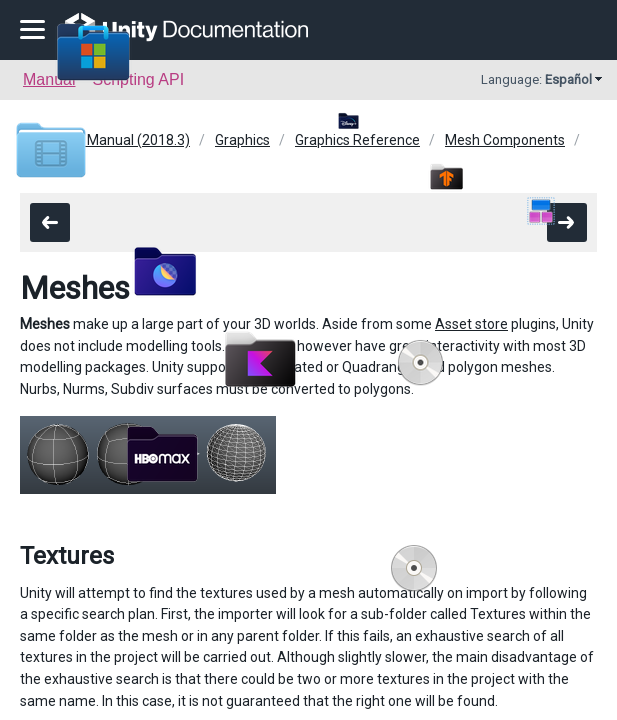 The height and width of the screenshot is (720, 617). I want to click on open tensorflow project folder, so click(446, 177).